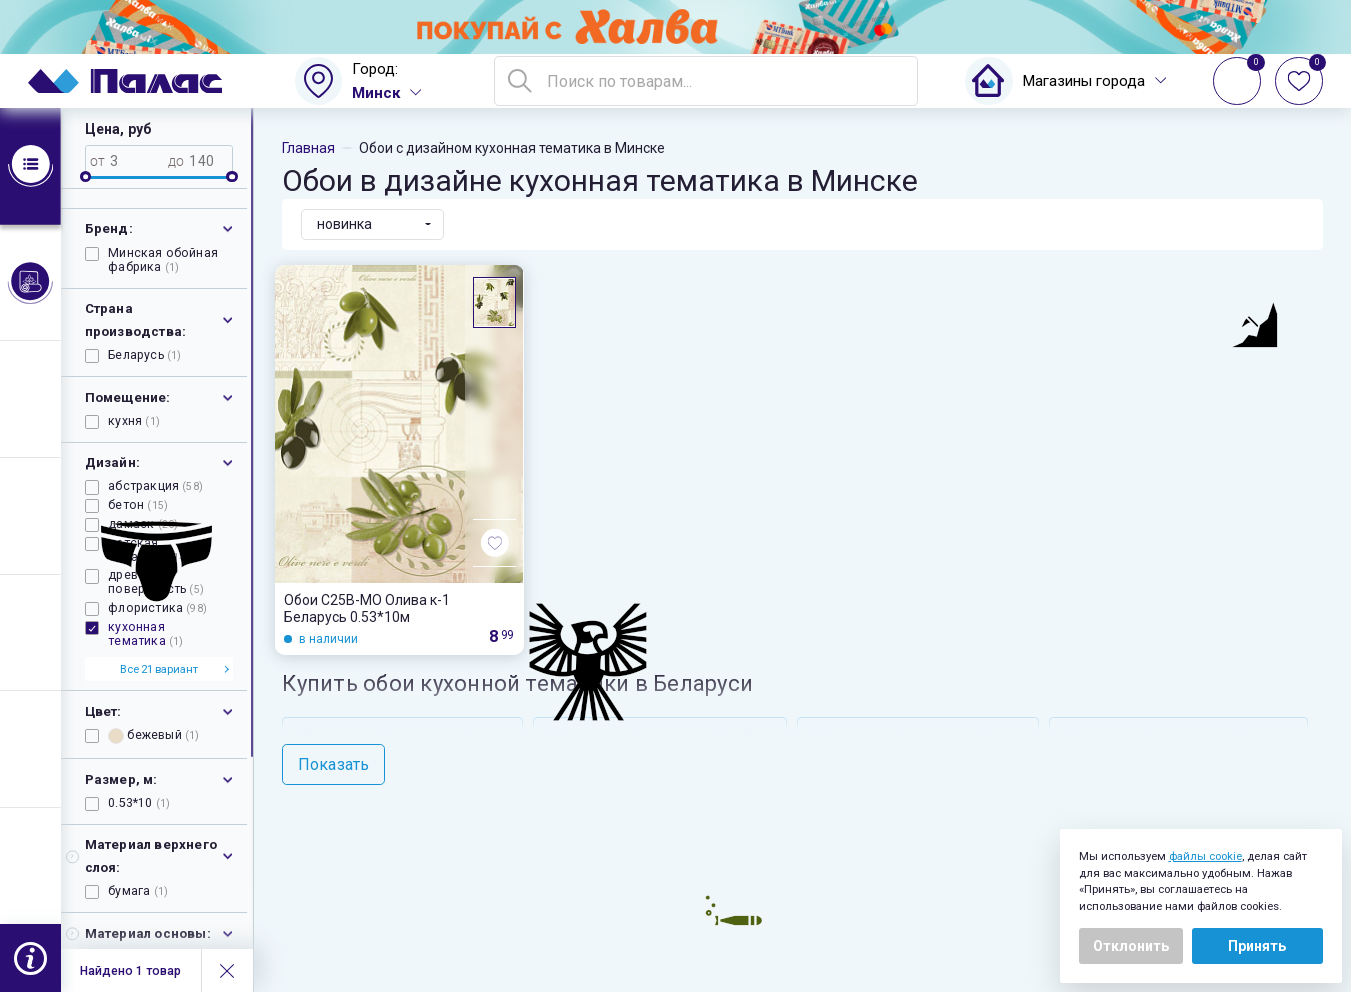 This screenshot has height=992, width=1351. I want to click on launch torpedo attack in naval combat game, so click(733, 920).